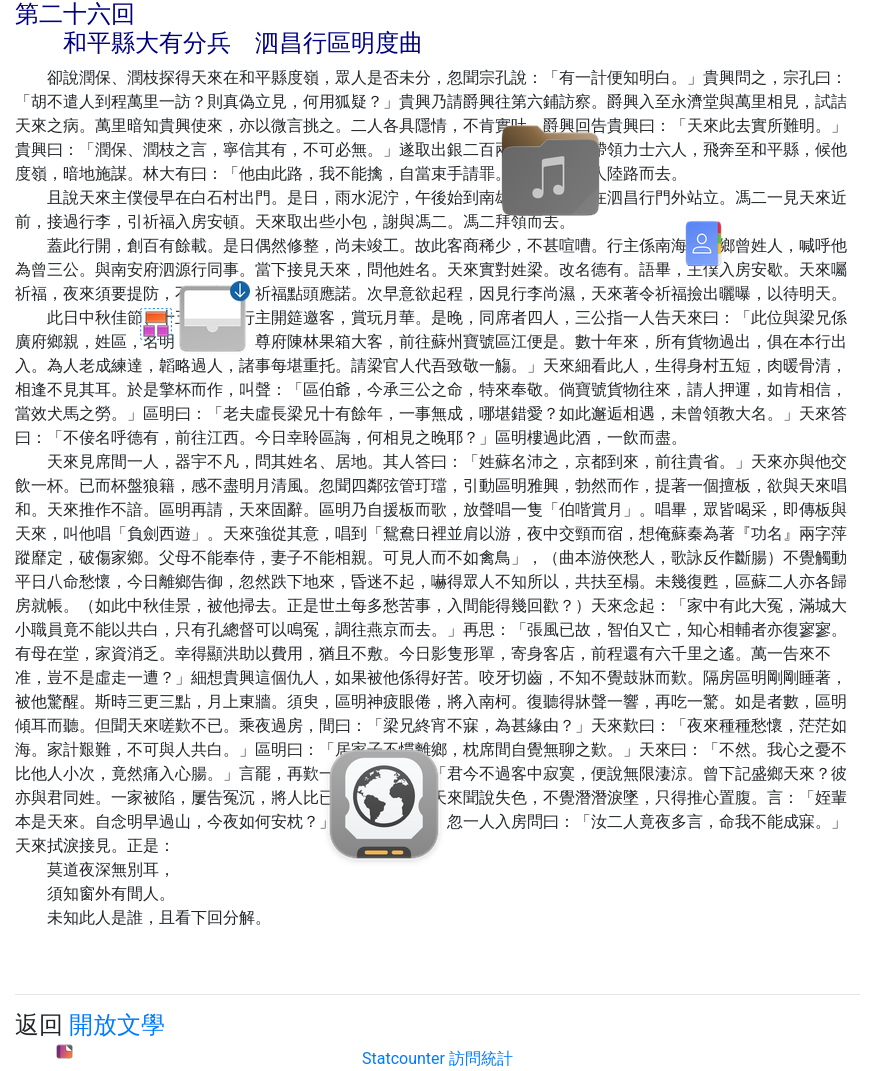 The height and width of the screenshot is (1071, 875). Describe the element at coordinates (156, 324) in the screenshot. I see `select all items in the current view` at that location.